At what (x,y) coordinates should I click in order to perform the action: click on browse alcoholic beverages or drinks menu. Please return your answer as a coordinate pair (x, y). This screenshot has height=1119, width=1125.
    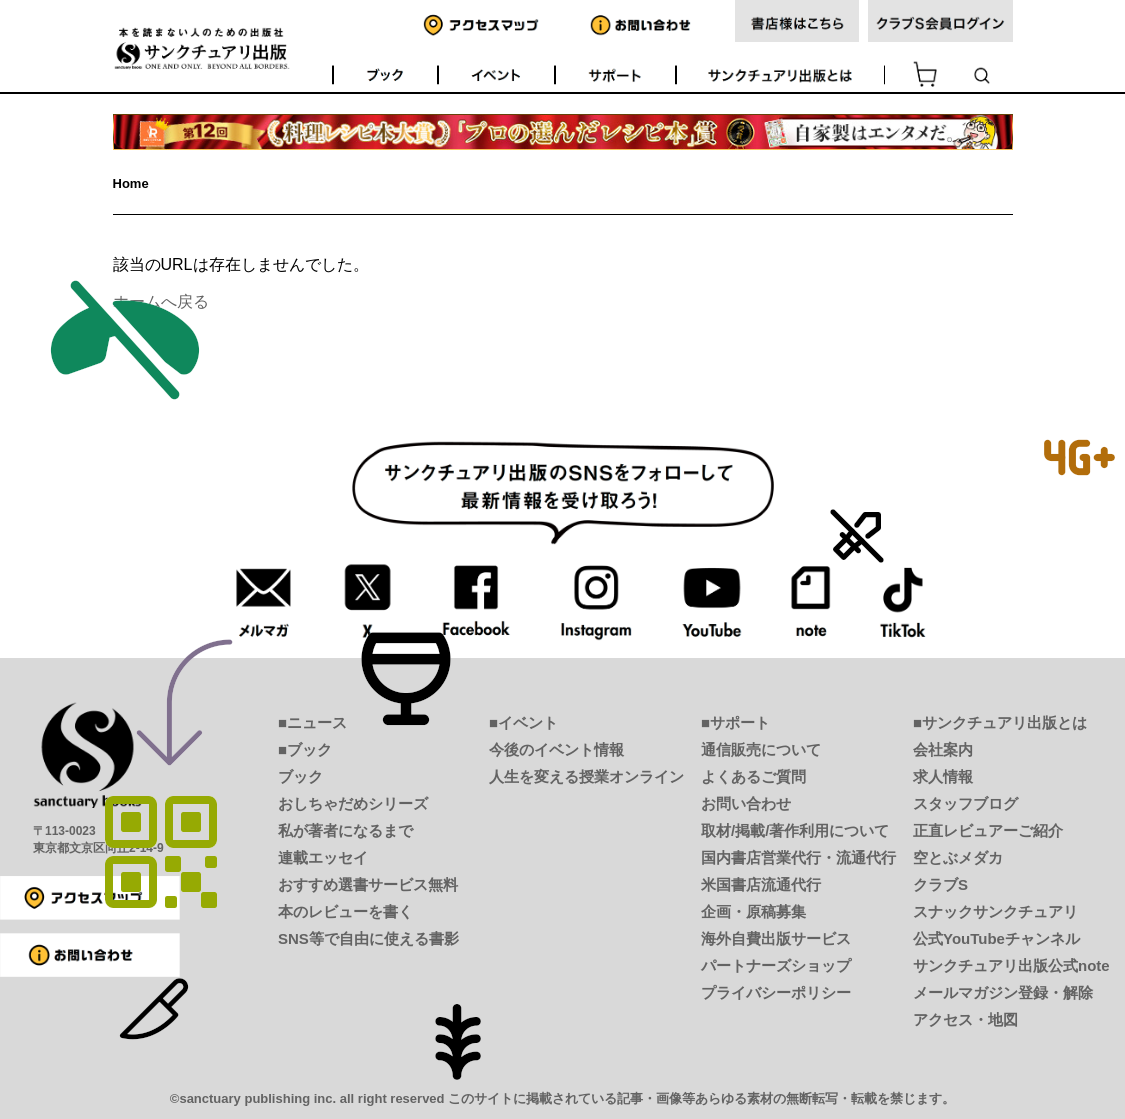
    Looking at the image, I should click on (406, 677).